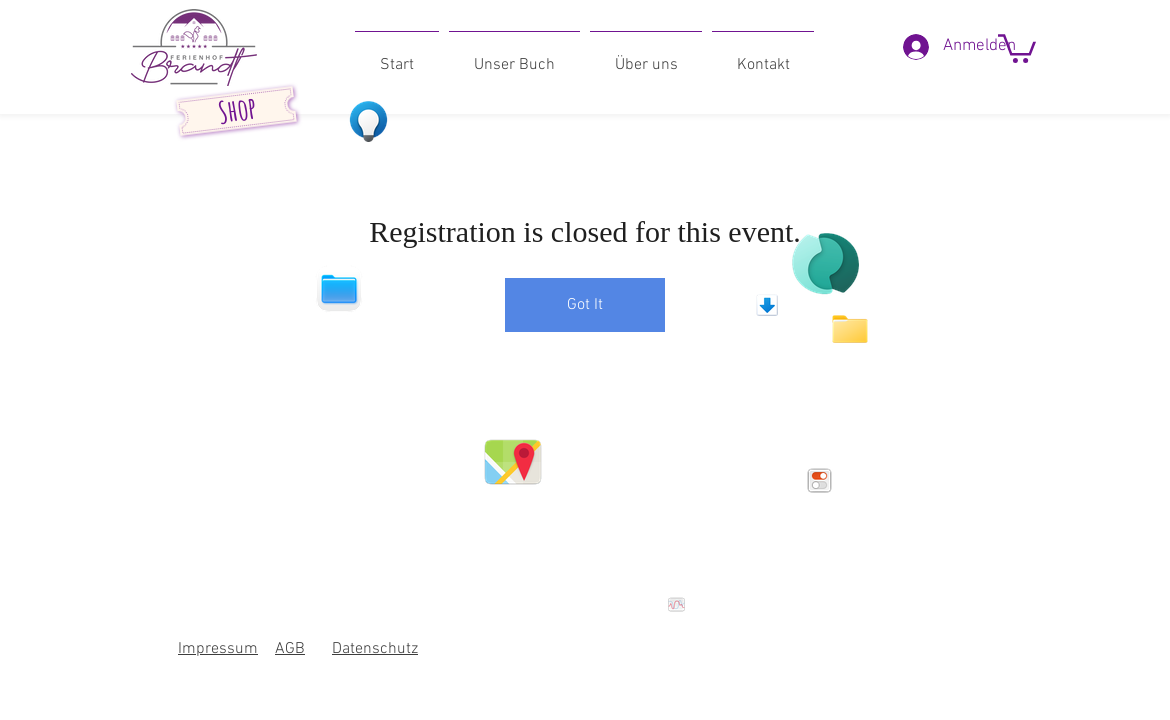 The image size is (1170, 720). What do you see at coordinates (819, 480) in the screenshot?
I see `open system tweaks or settings customization` at bounding box center [819, 480].